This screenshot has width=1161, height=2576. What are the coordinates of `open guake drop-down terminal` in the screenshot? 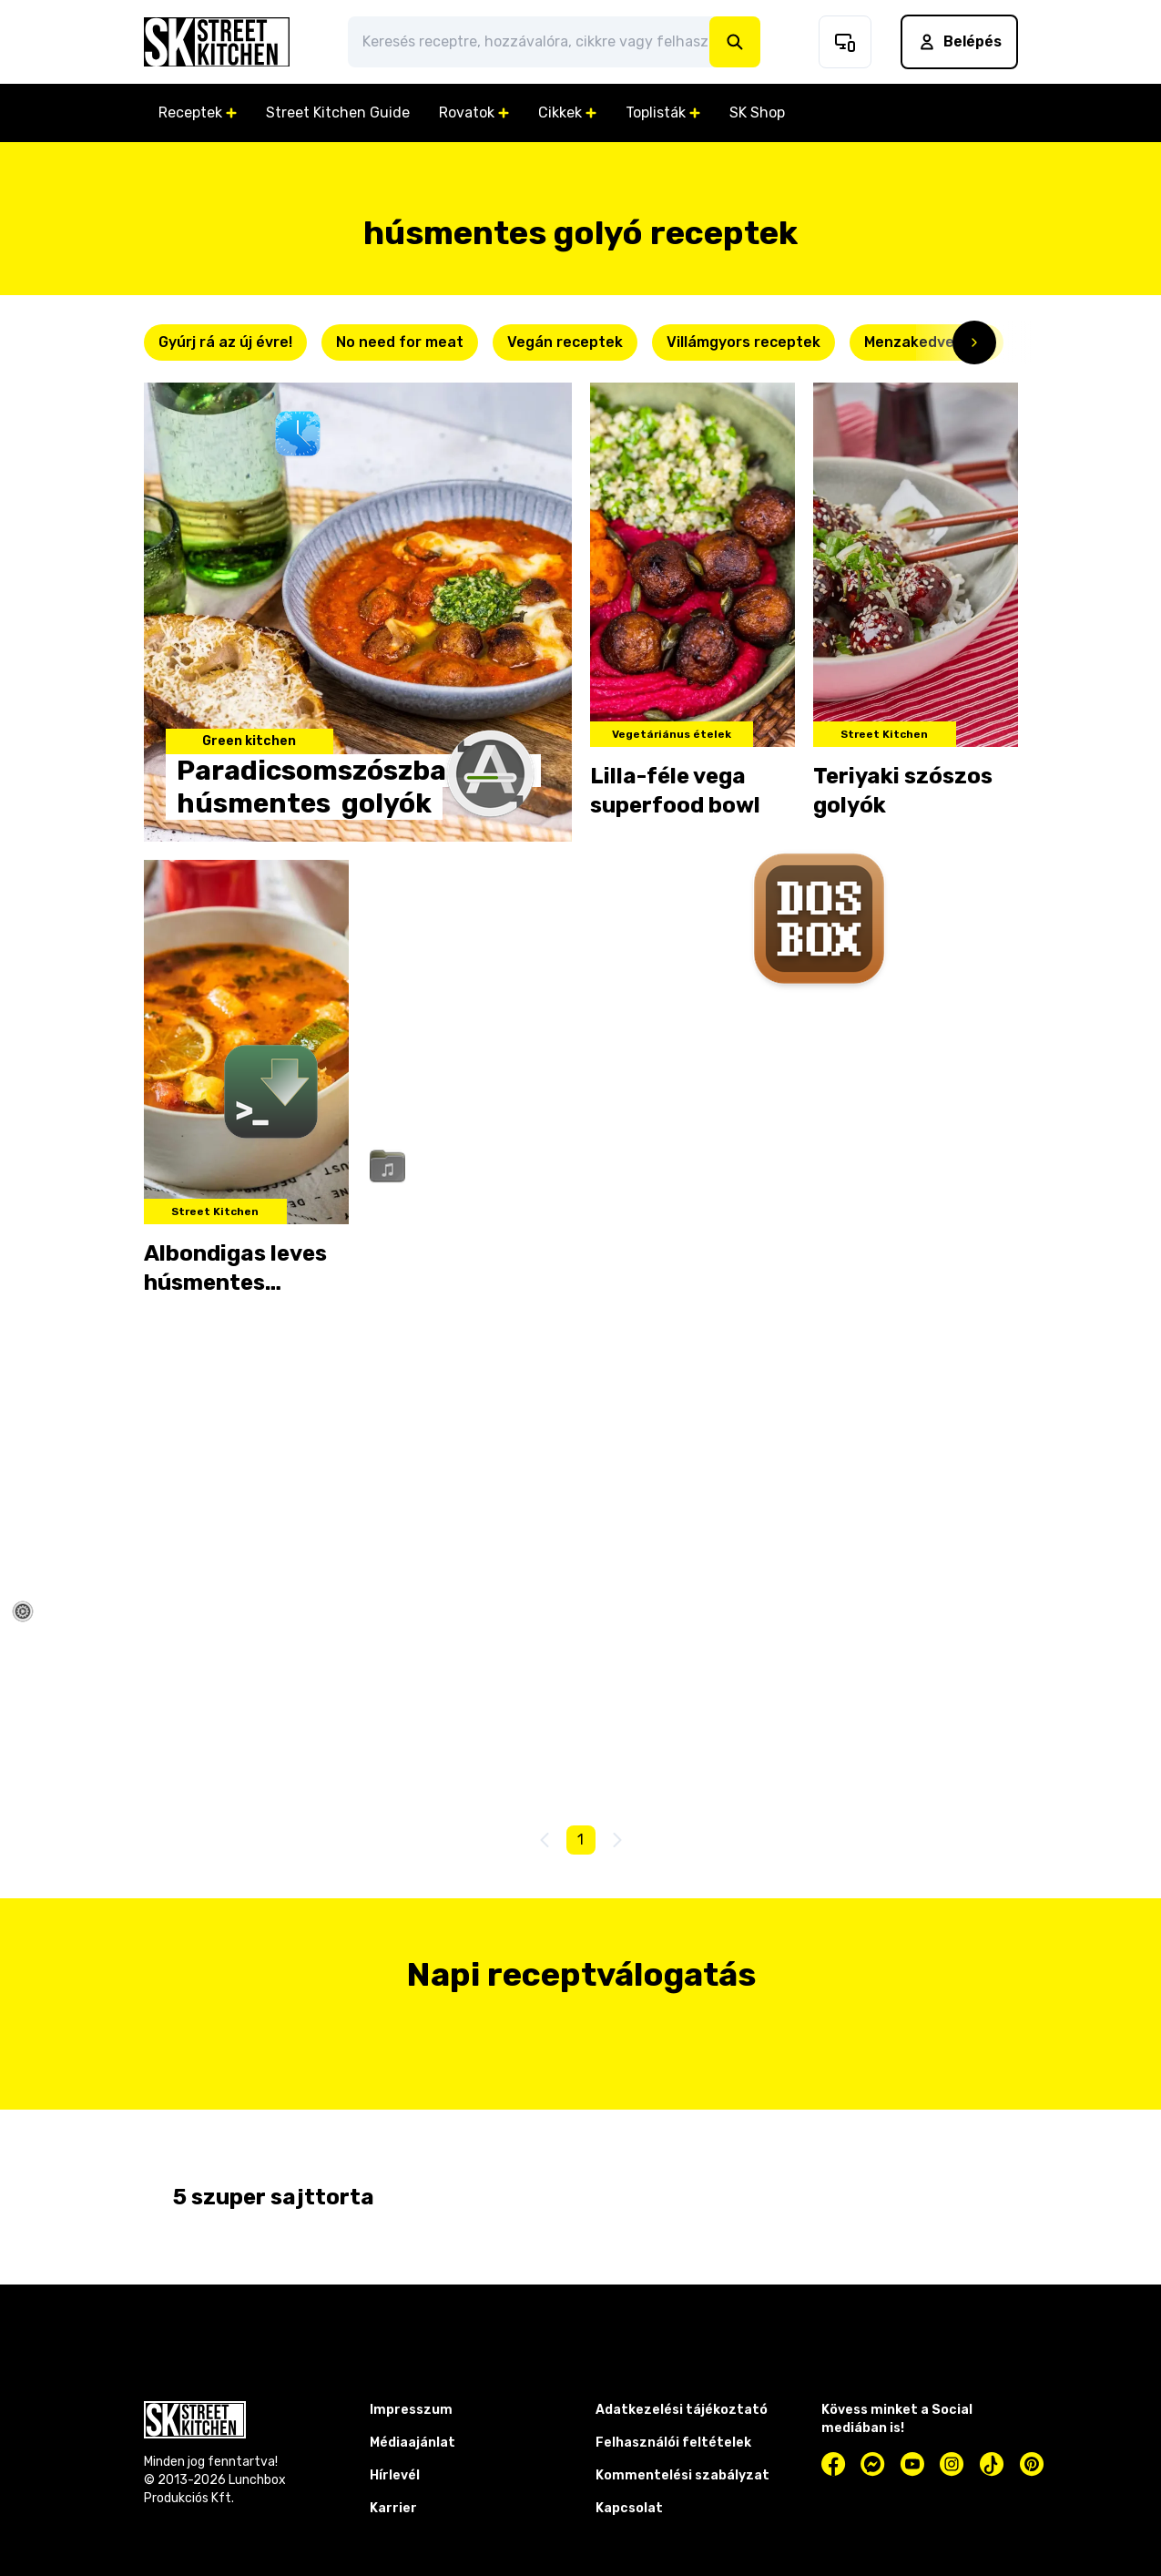 It's located at (270, 1091).